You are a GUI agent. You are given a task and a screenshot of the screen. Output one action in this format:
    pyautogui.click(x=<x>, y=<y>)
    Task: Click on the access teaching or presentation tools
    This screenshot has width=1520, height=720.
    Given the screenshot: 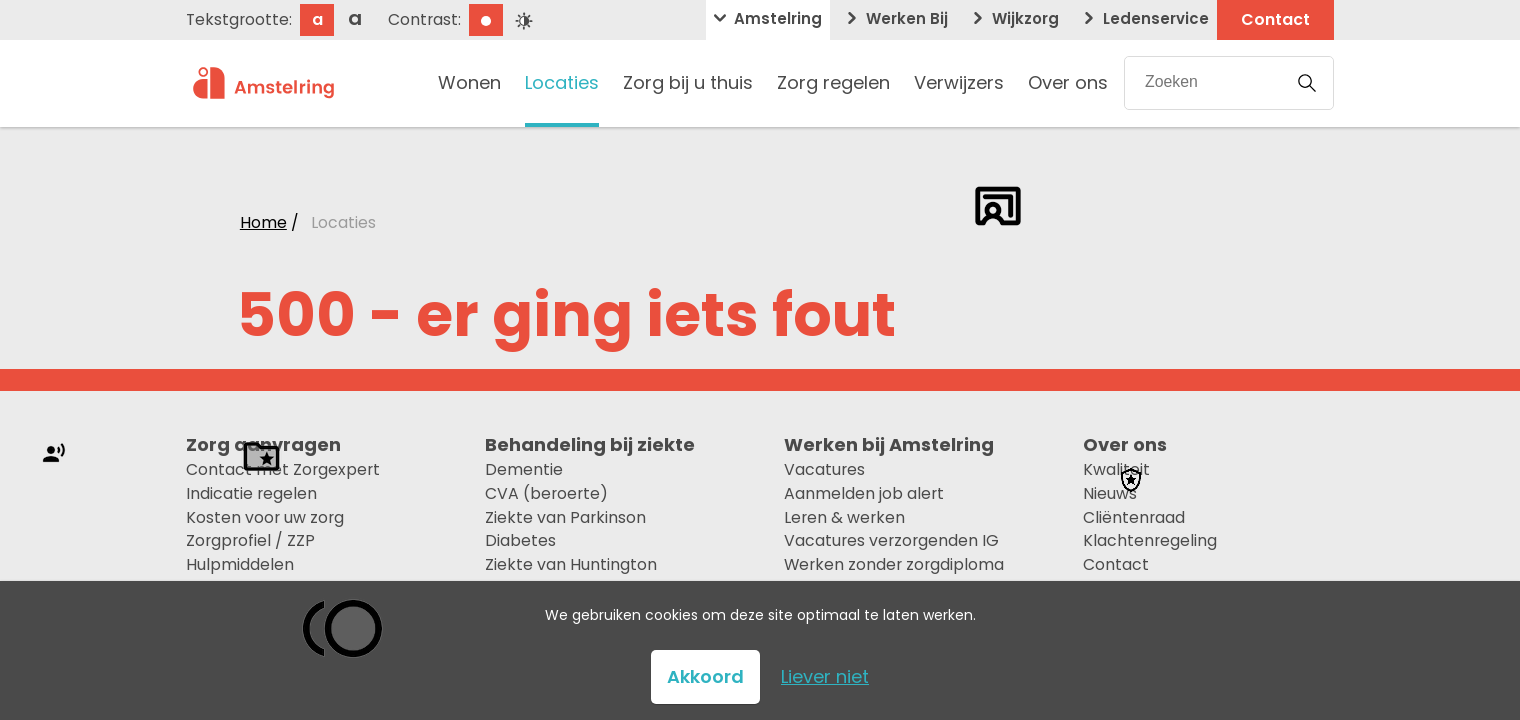 What is the action you would take?
    pyautogui.click(x=998, y=206)
    